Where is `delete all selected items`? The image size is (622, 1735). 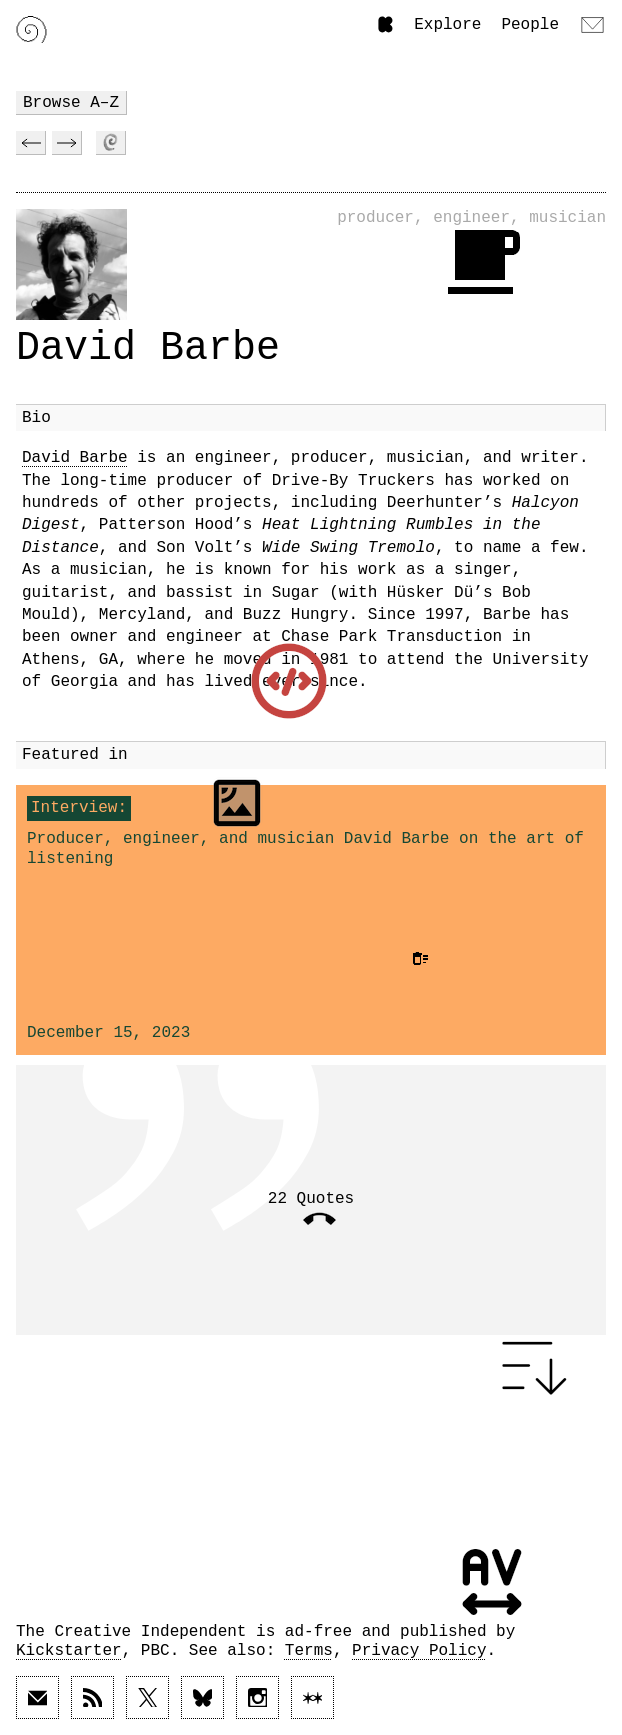
delete all selected items is located at coordinates (420, 958).